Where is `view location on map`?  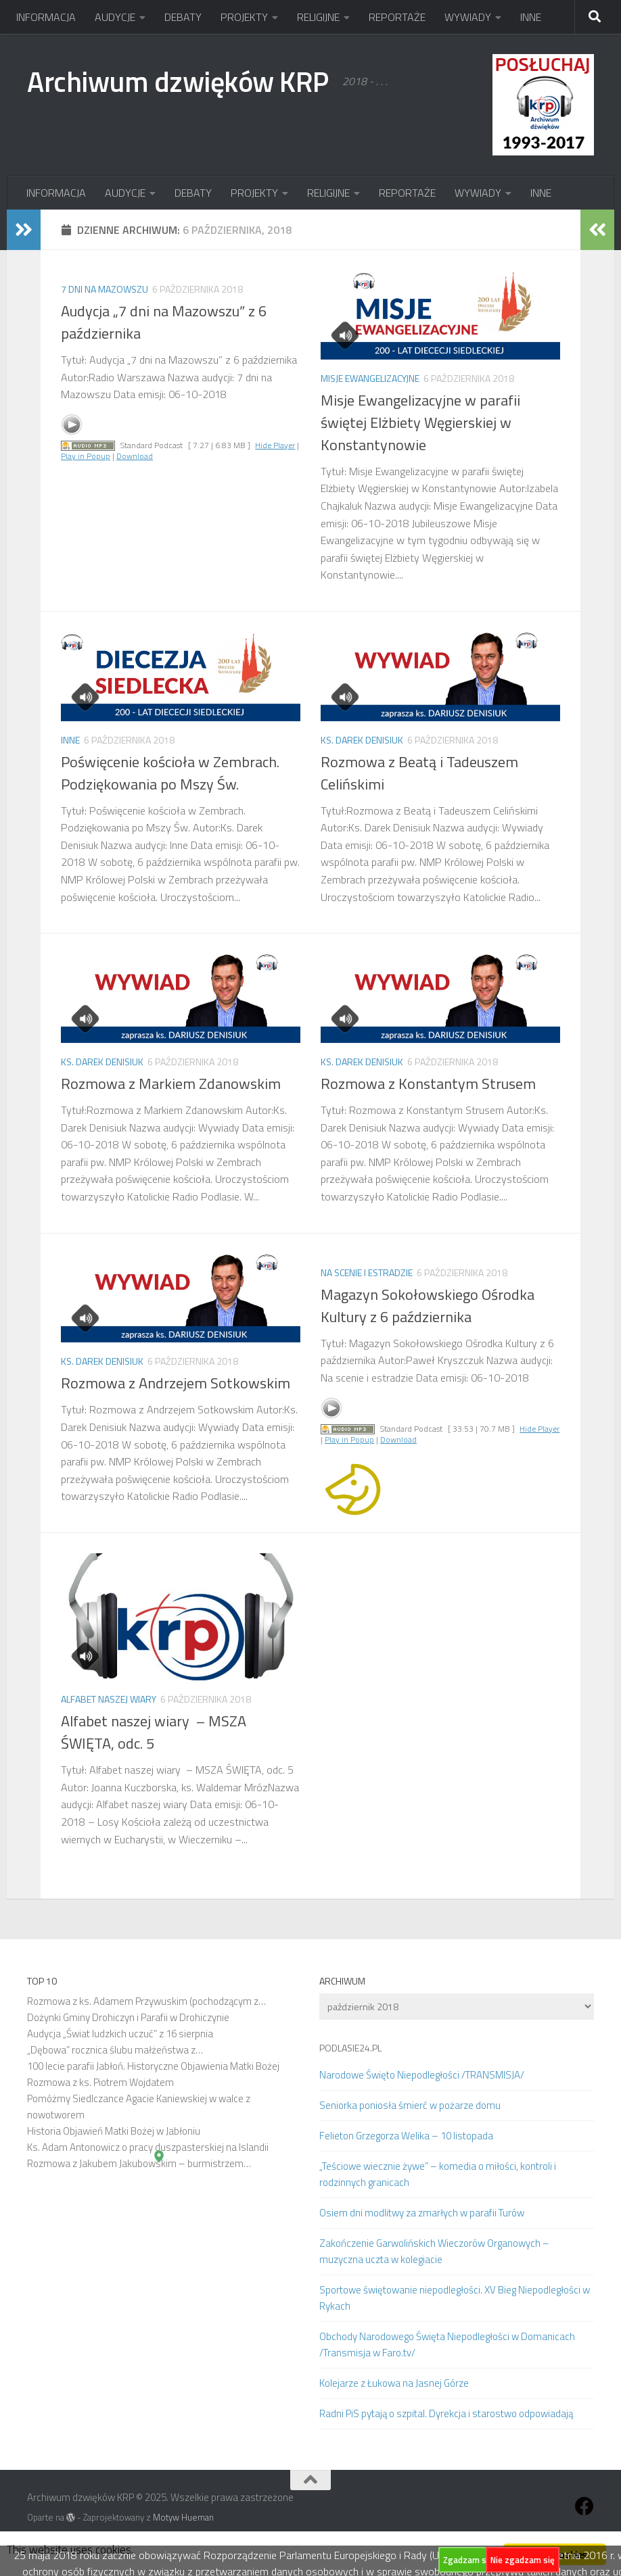 view location on map is located at coordinates (159, 2156).